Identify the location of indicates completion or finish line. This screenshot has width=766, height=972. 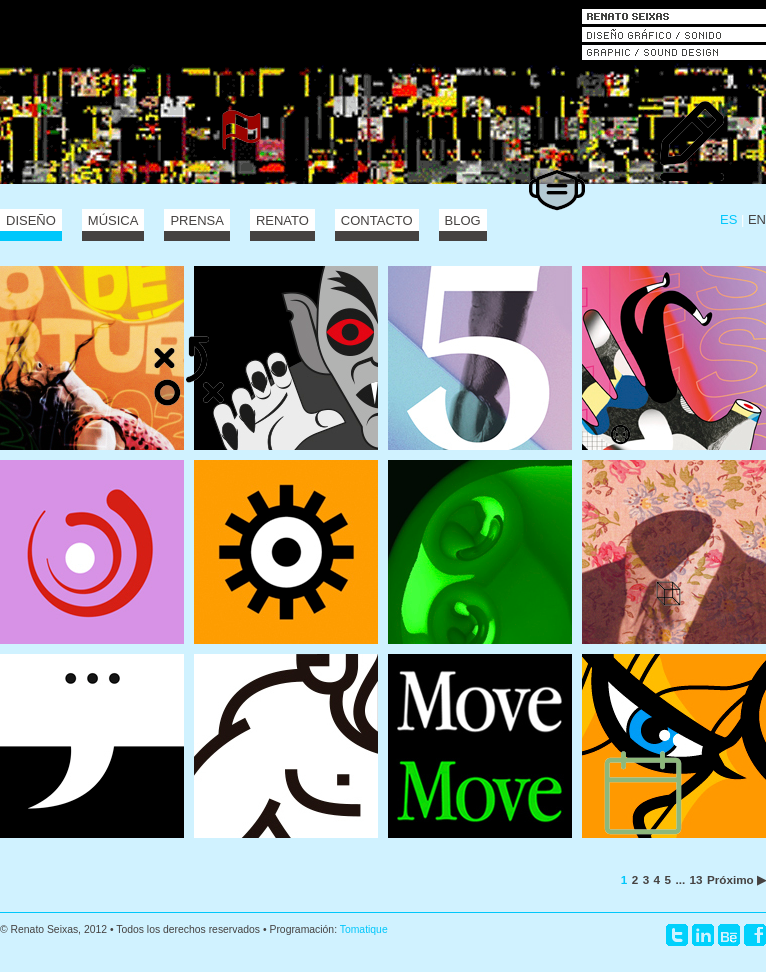
(240, 129).